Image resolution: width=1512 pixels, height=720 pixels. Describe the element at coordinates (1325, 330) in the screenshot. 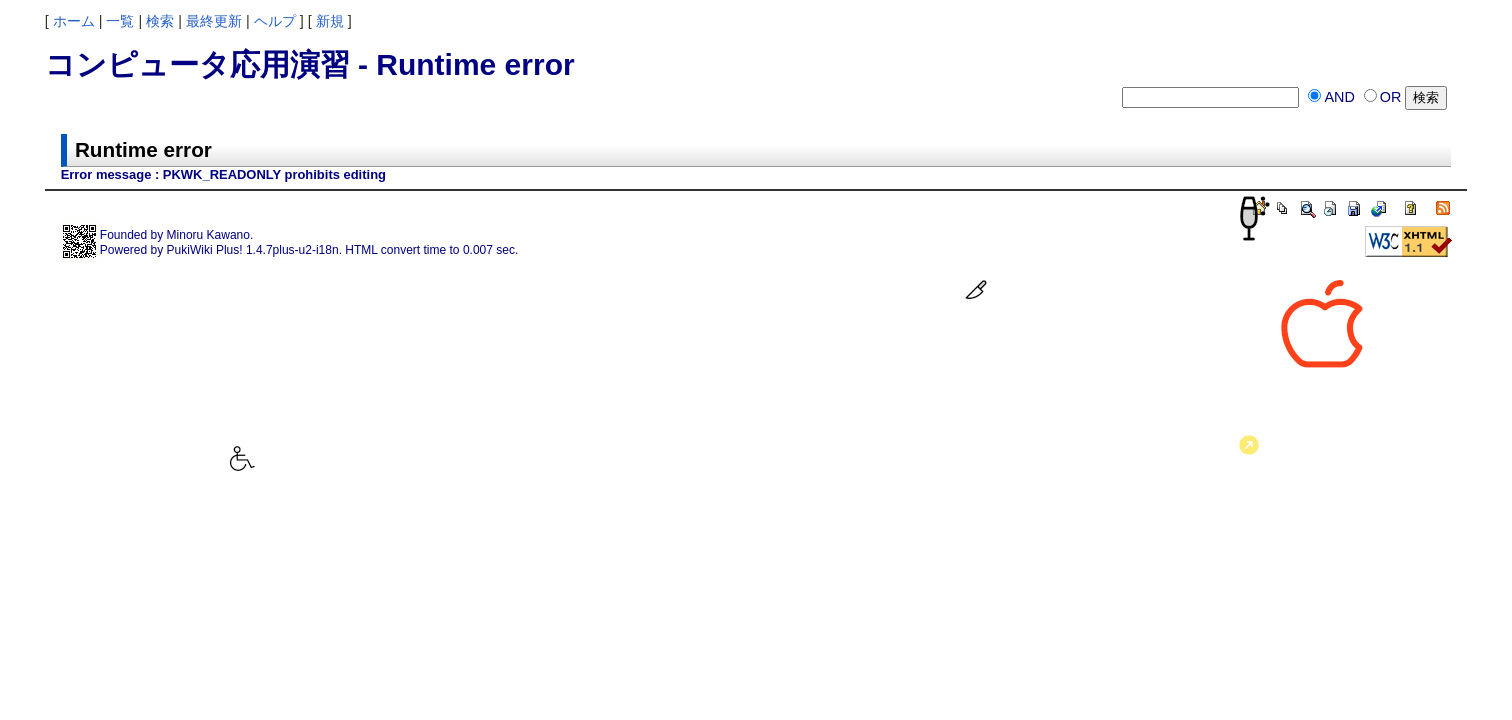

I see `sign in with Apple` at that location.